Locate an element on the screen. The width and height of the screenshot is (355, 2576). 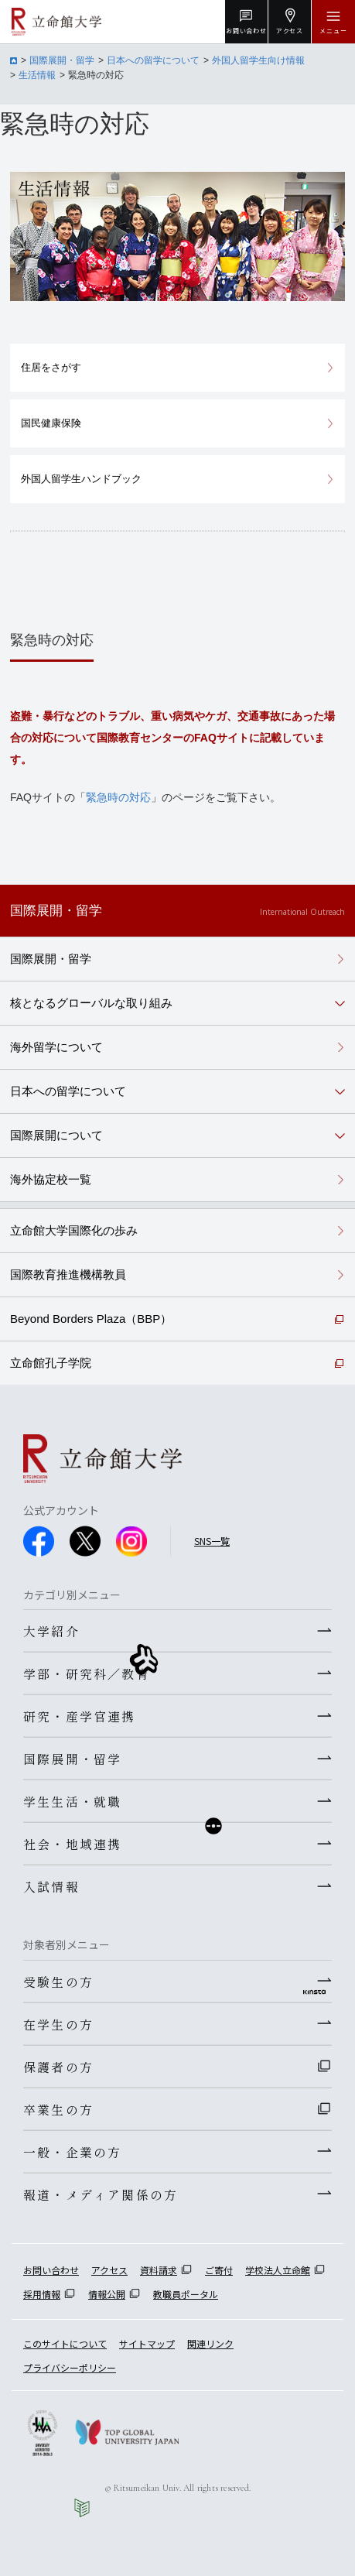
gradienter app logo is located at coordinates (213, 1826).